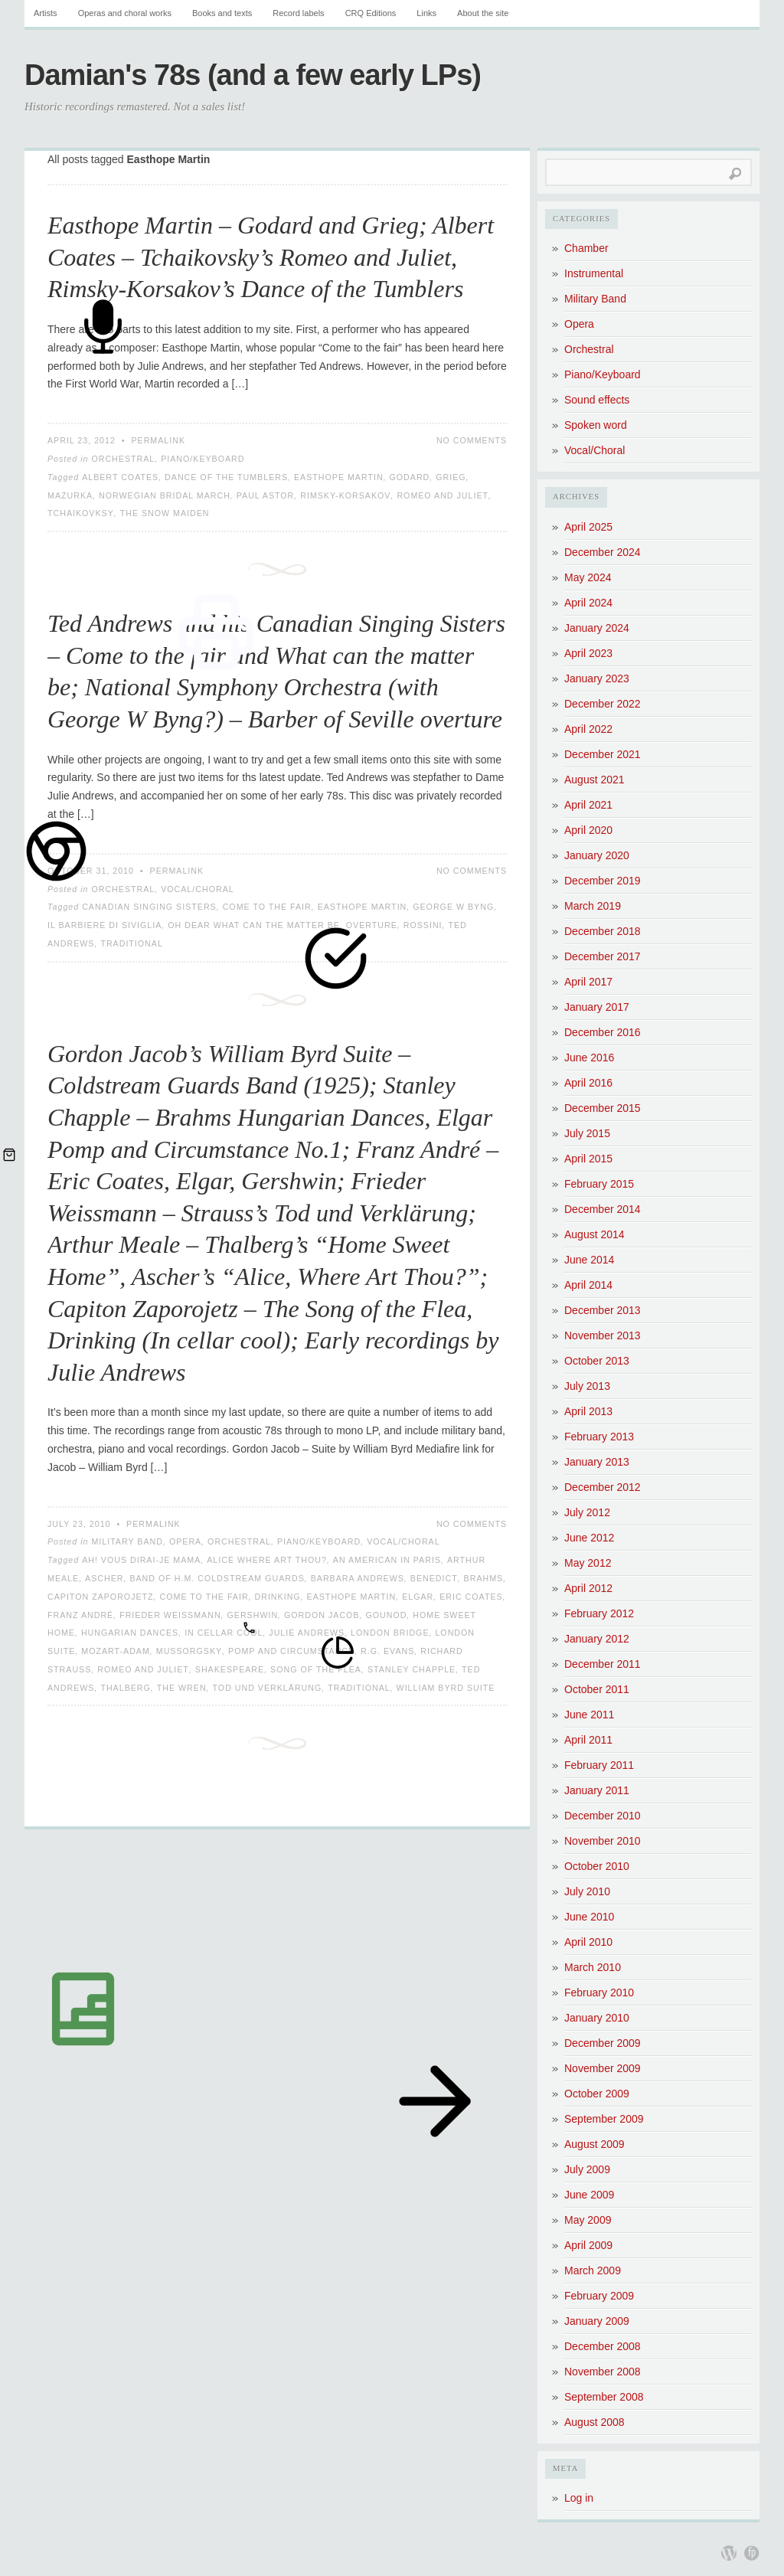 The width and height of the screenshot is (784, 2576). What do you see at coordinates (435, 2101) in the screenshot?
I see `navigate to the next item or page` at bounding box center [435, 2101].